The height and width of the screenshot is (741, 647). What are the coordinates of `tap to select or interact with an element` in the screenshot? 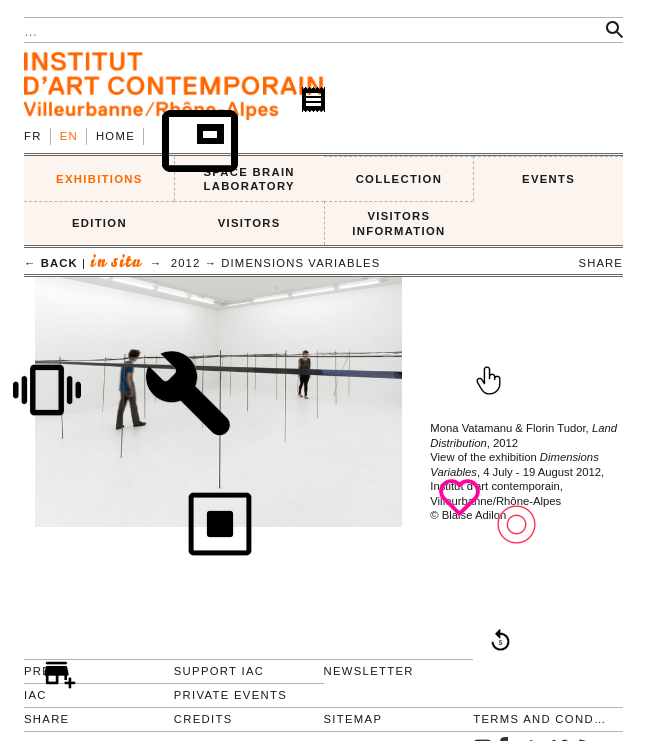 It's located at (488, 380).